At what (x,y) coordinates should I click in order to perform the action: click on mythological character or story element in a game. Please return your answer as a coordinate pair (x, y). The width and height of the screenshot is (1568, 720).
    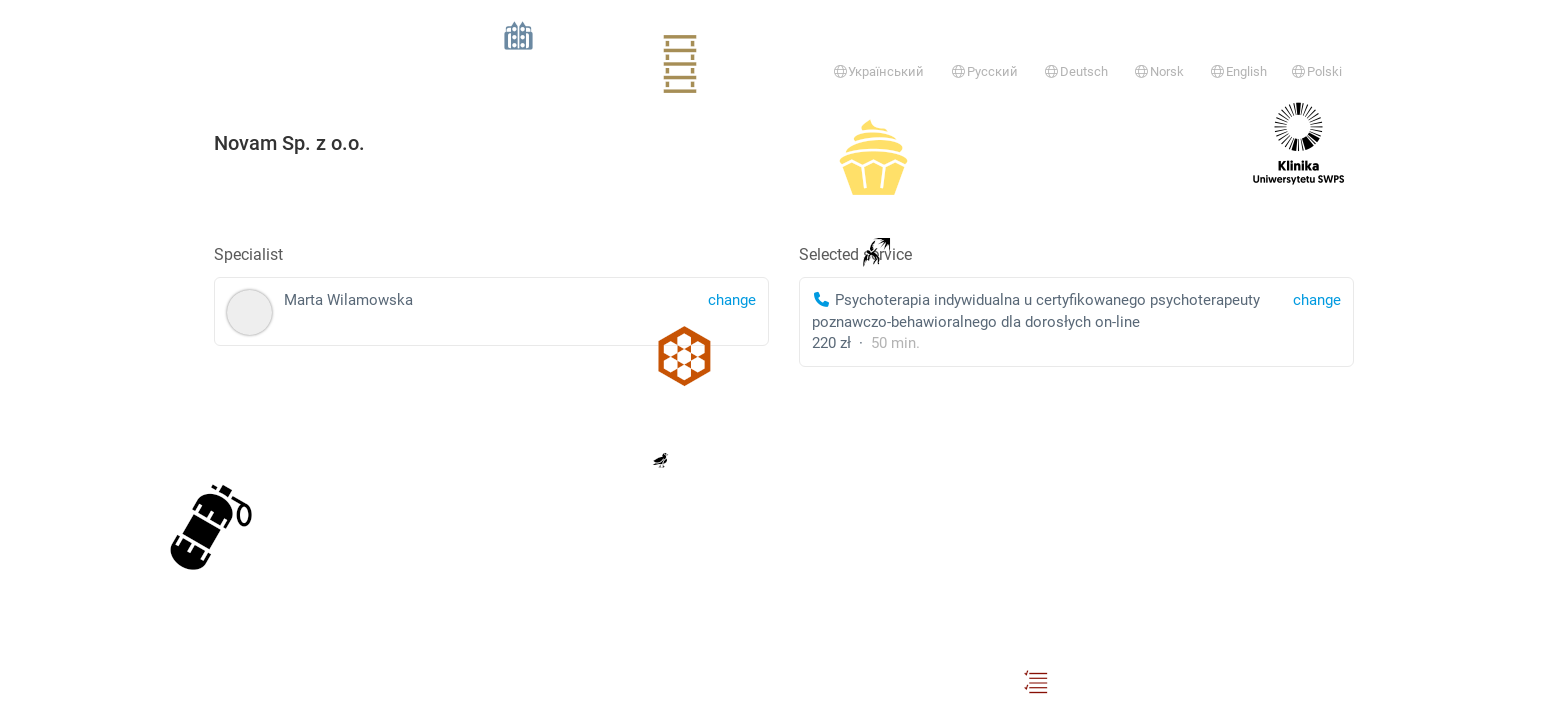
    Looking at the image, I should click on (875, 252).